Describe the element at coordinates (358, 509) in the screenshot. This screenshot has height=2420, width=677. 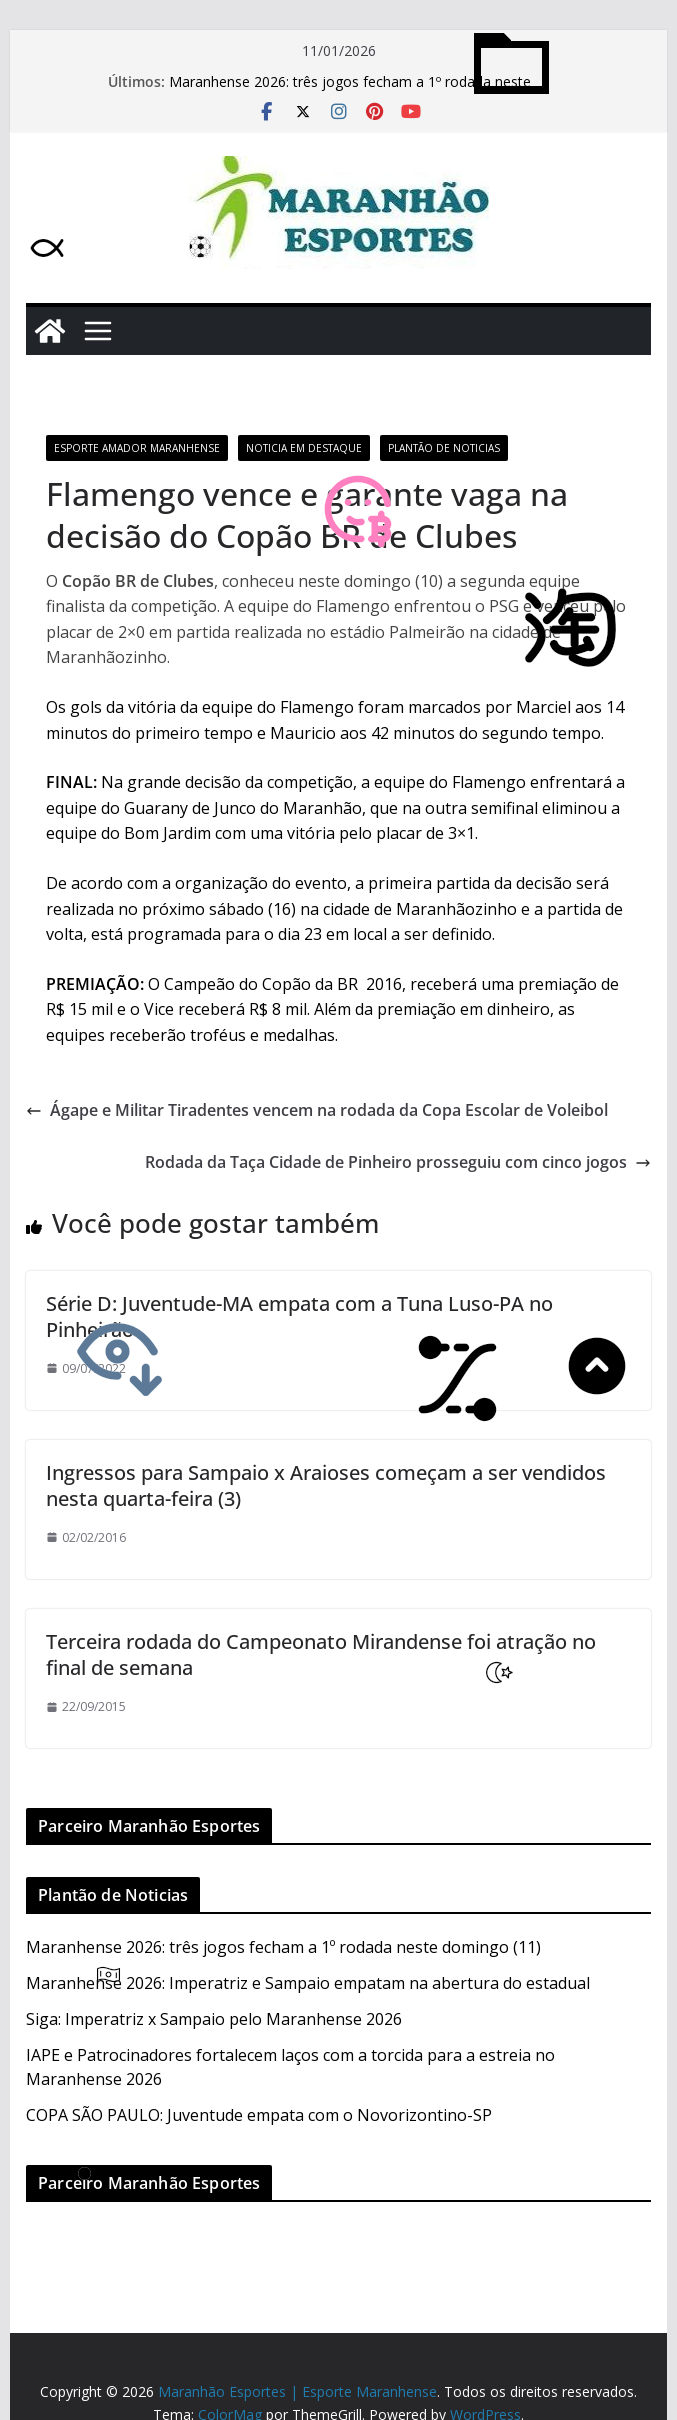
I see `view bitcoin wallet mood or status` at that location.